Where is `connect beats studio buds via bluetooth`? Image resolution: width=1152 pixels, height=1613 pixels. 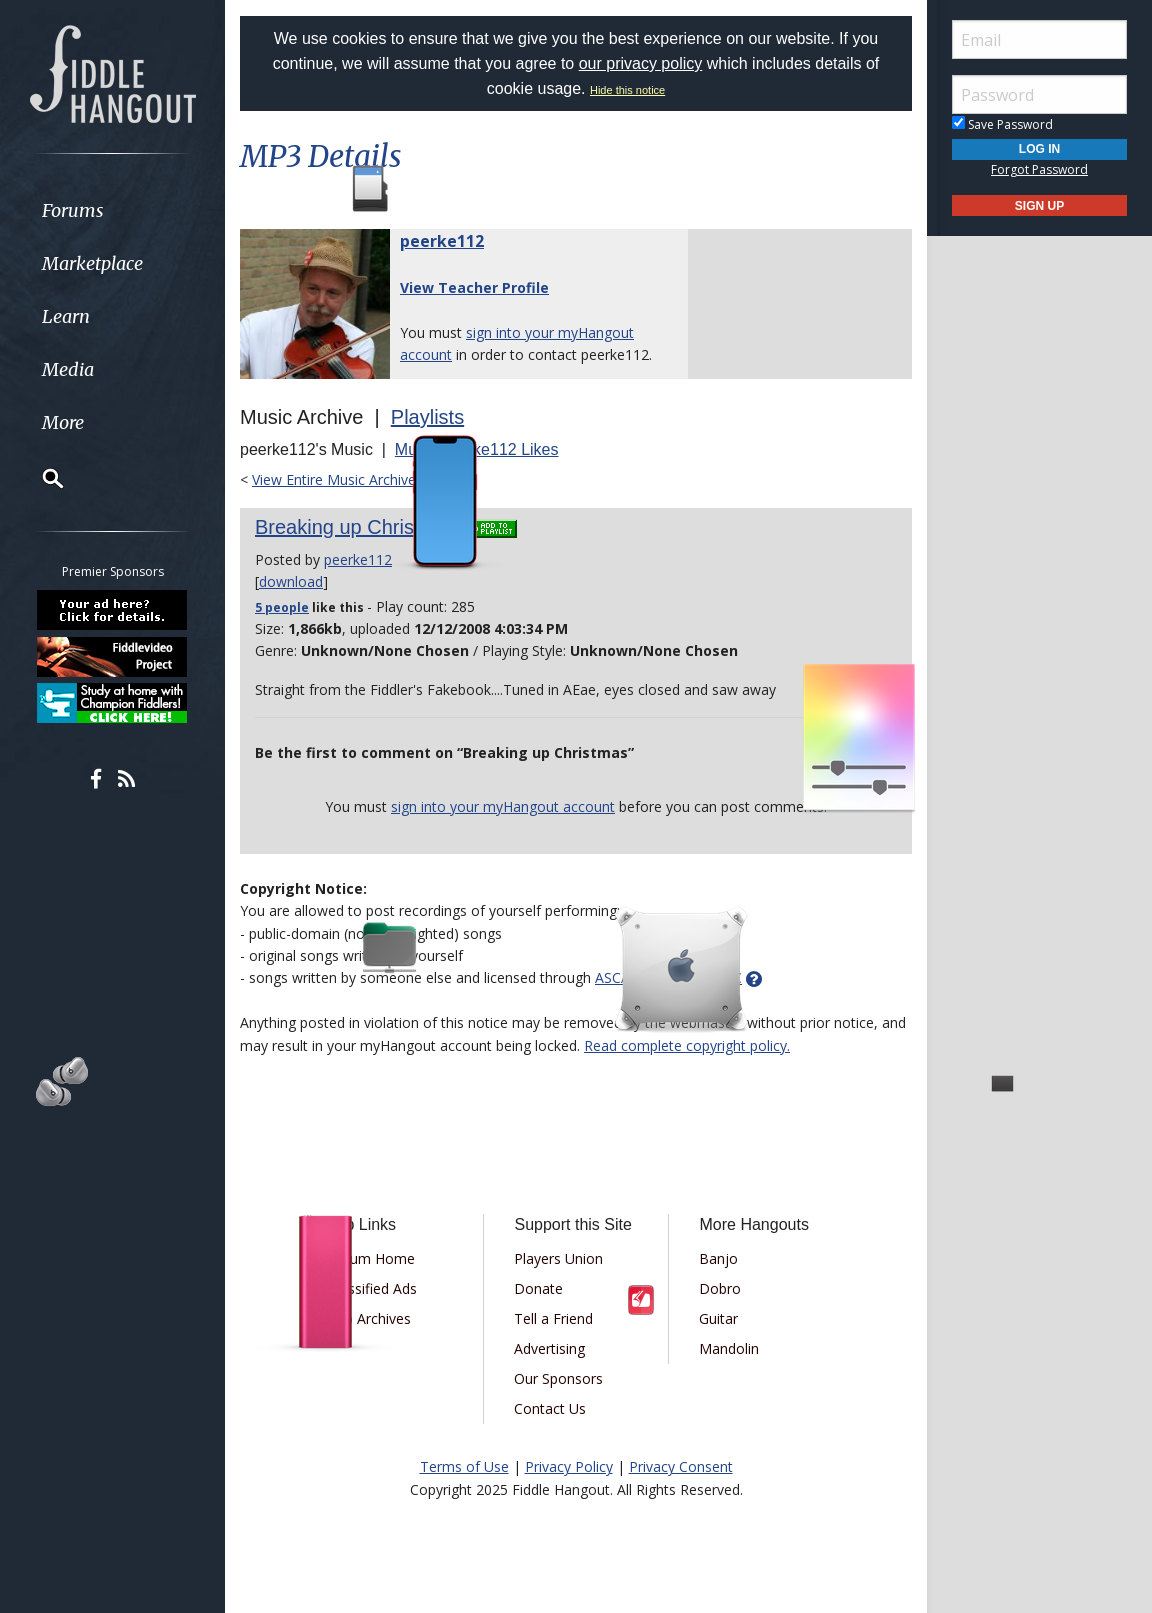 connect beats studio buds via bluetooth is located at coordinates (62, 1082).